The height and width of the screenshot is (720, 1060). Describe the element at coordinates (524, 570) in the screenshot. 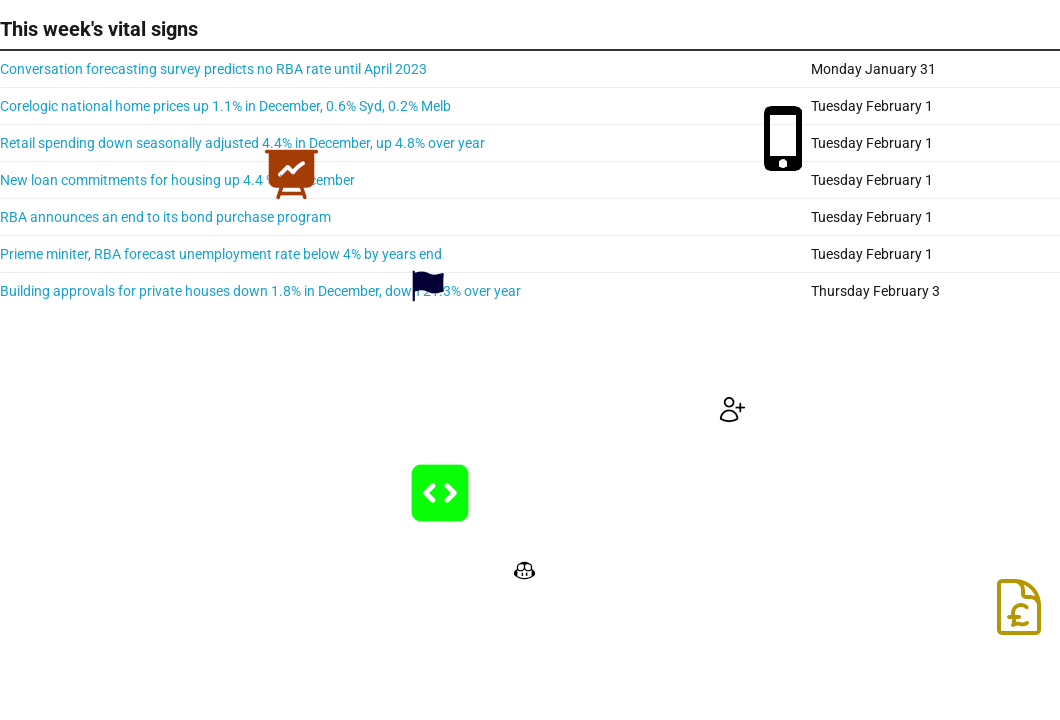

I see `access GitHub Copilot AI assistant` at that location.